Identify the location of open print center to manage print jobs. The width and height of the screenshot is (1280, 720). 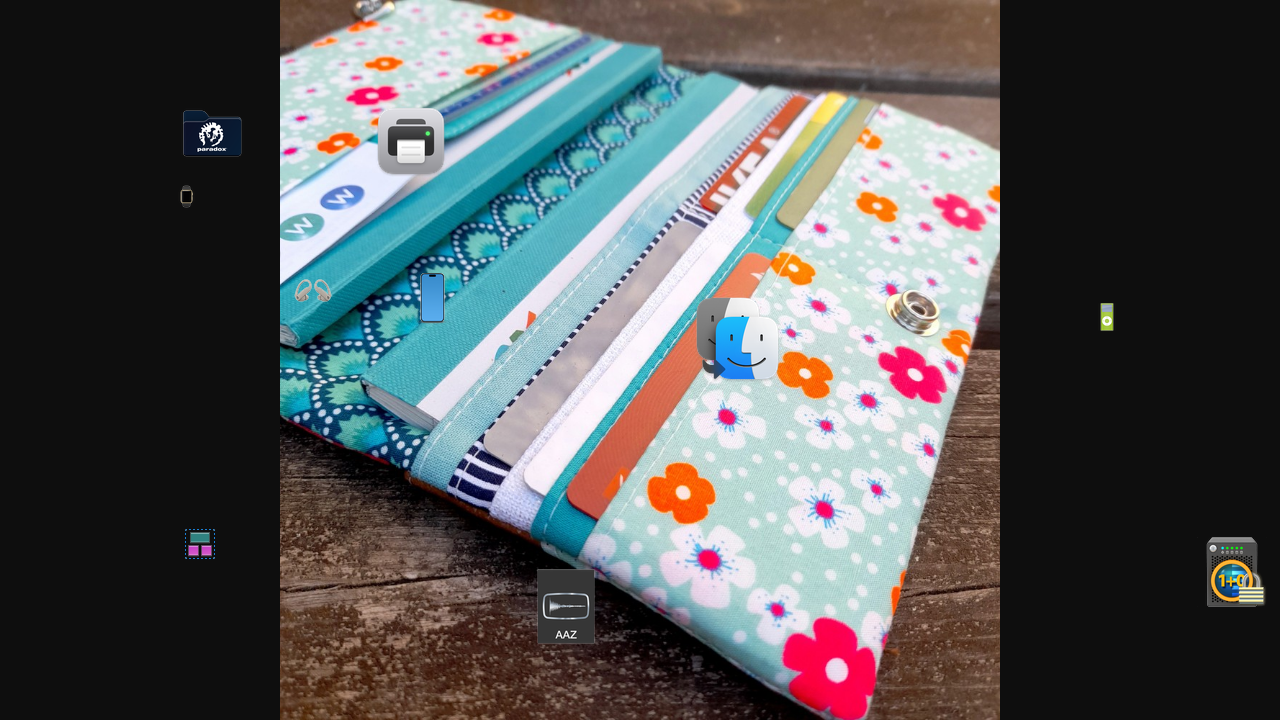
(411, 141).